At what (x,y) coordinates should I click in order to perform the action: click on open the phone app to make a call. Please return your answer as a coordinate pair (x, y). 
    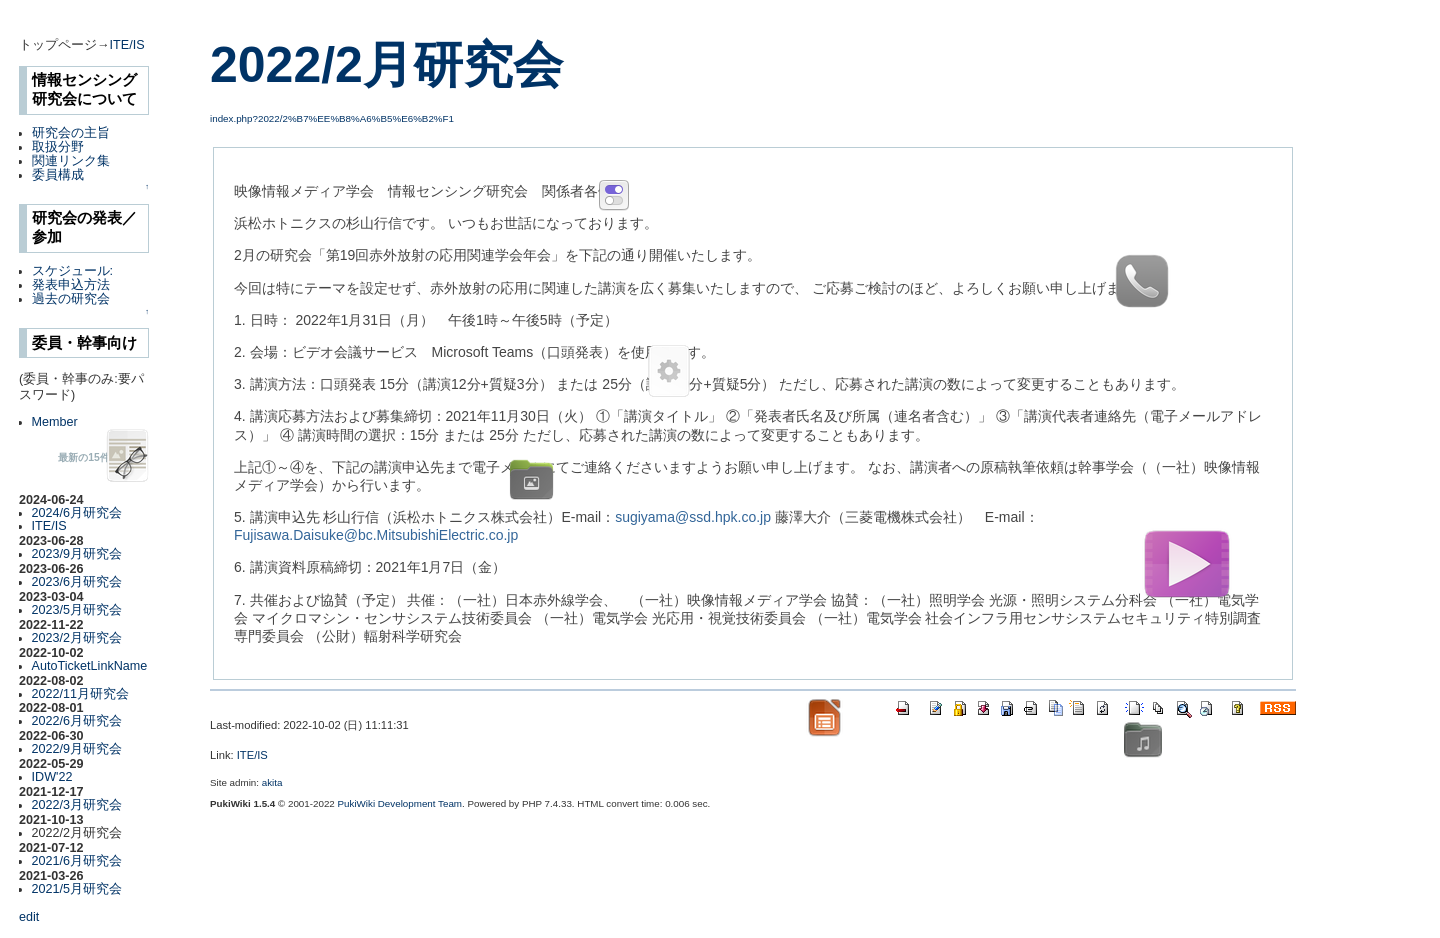
    Looking at the image, I should click on (1142, 281).